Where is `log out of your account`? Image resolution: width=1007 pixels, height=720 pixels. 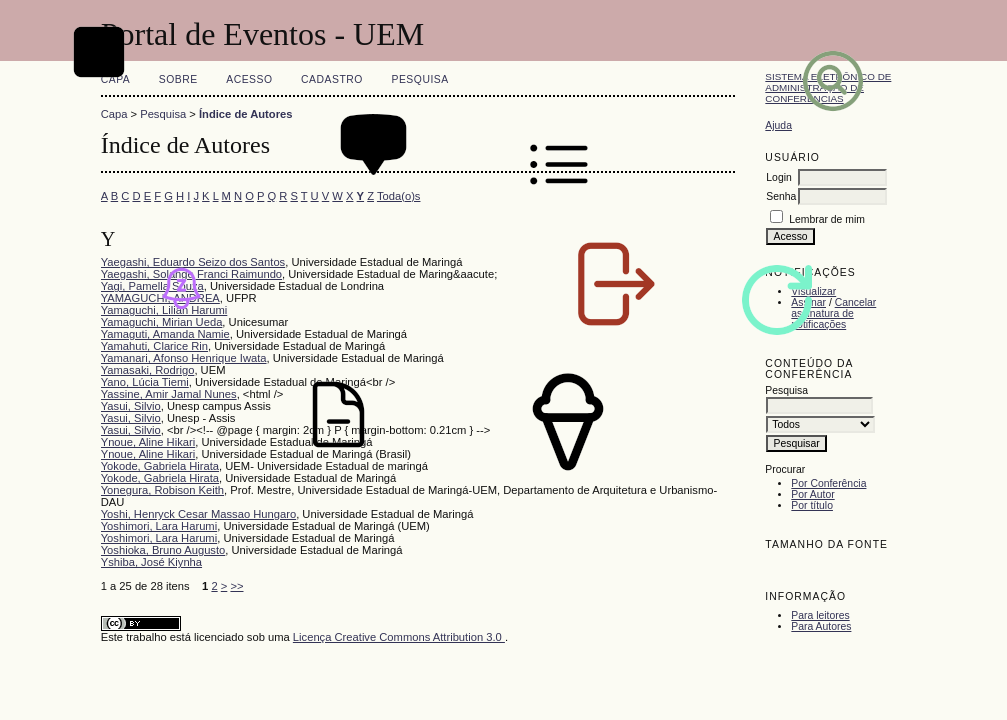 log out of your account is located at coordinates (610, 284).